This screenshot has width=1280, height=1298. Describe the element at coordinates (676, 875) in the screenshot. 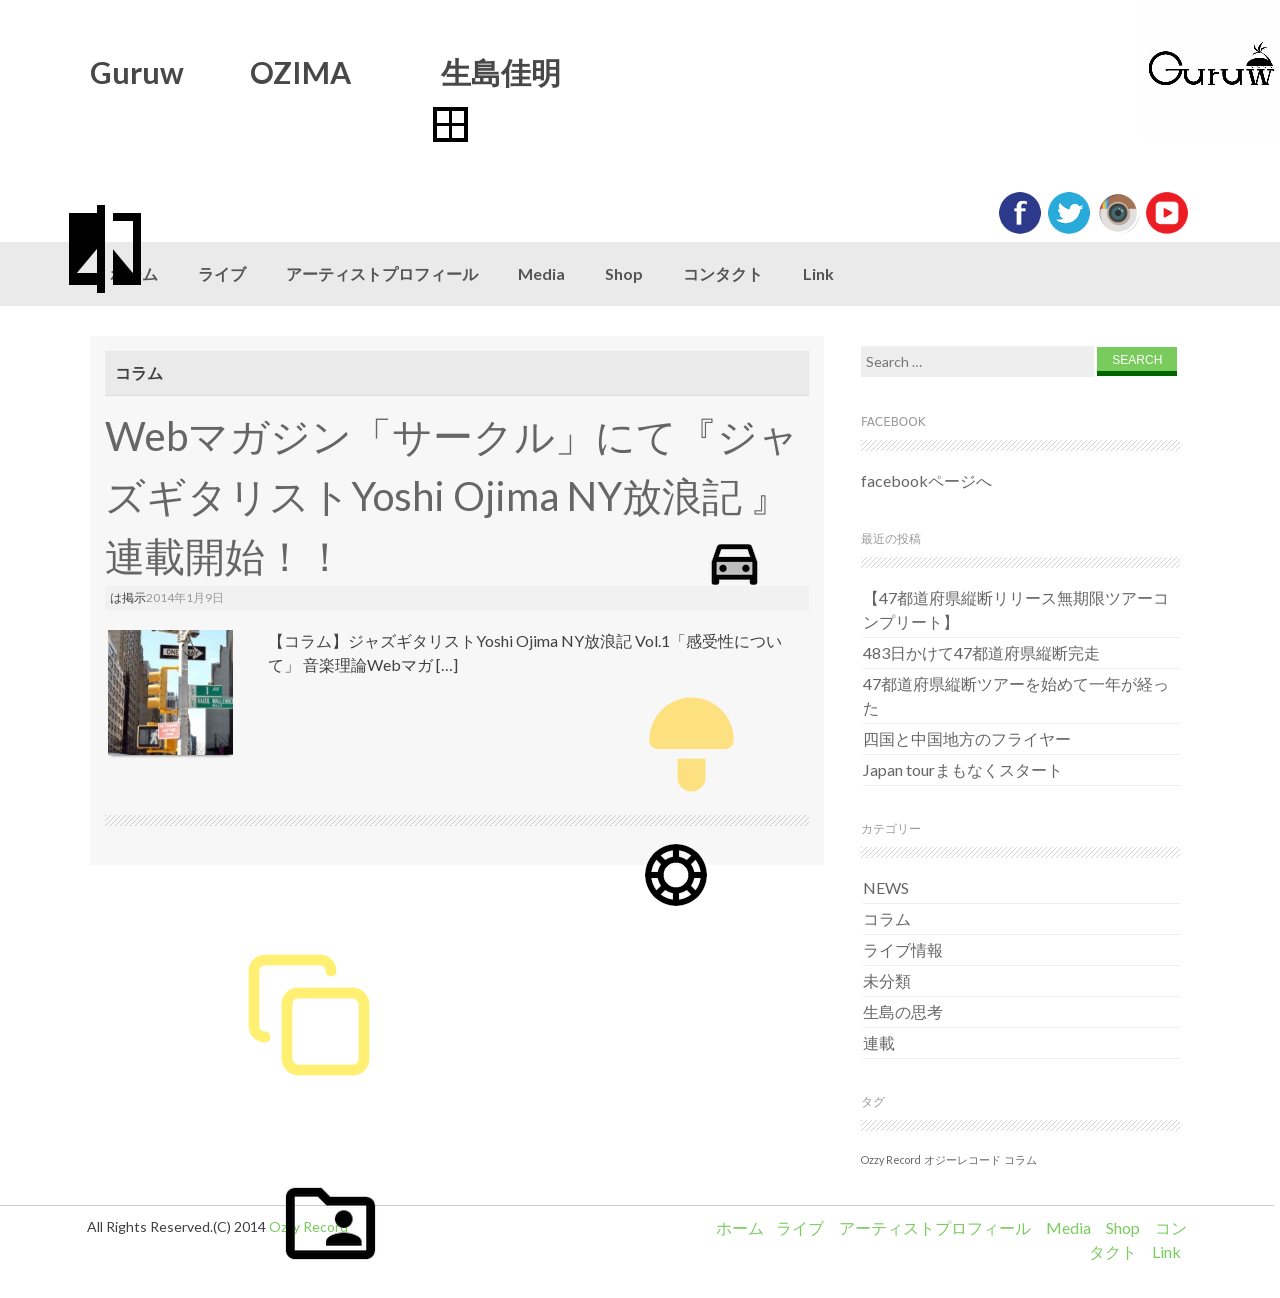

I see `open VSCO photo editing app` at that location.